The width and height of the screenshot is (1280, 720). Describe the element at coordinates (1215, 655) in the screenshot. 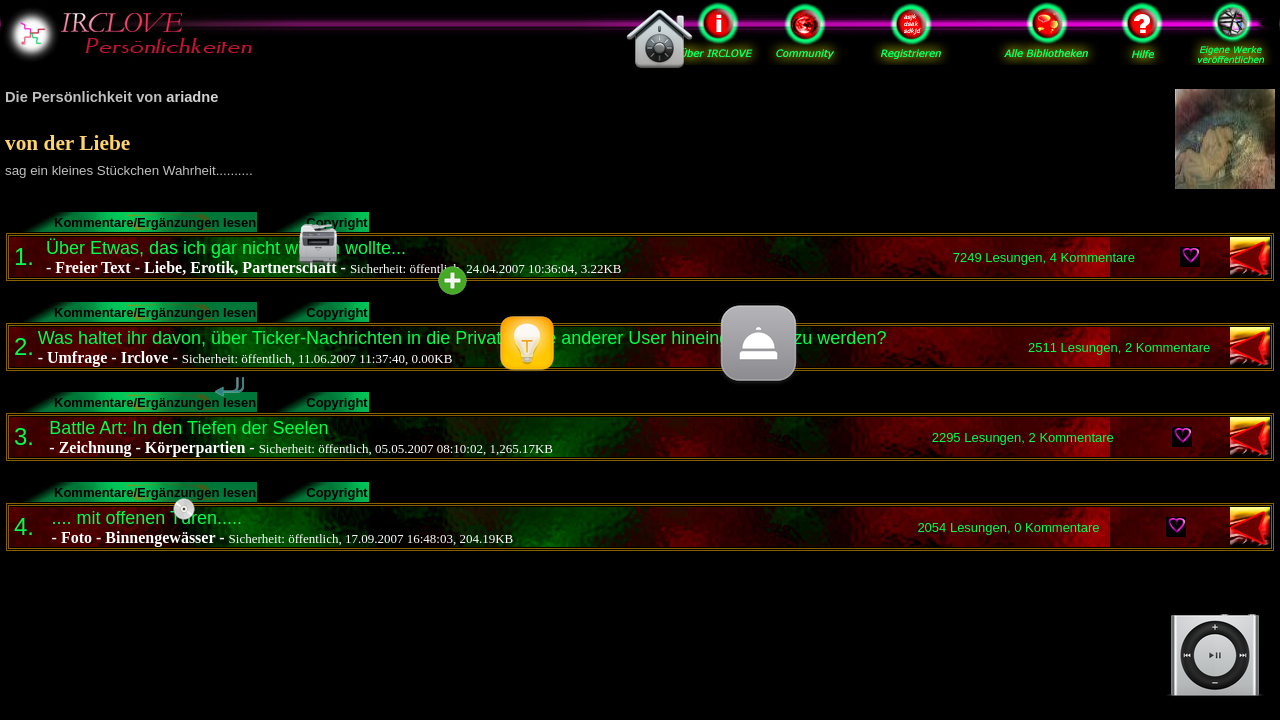

I see `iPod shuffle device connected` at that location.